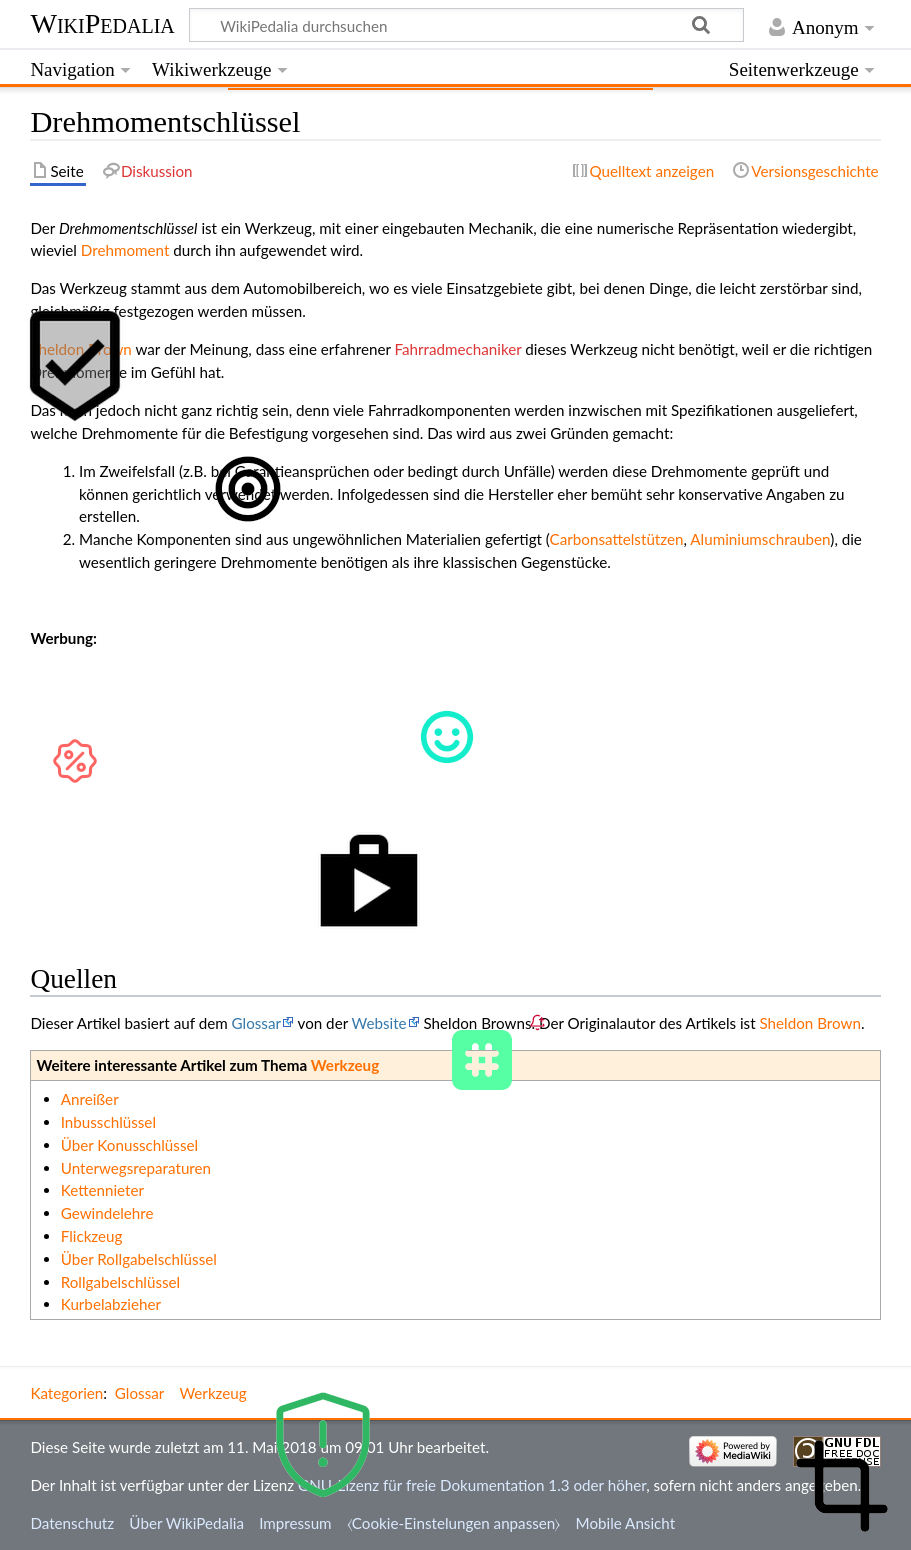  Describe the element at coordinates (447, 737) in the screenshot. I see `add an emoji or reaction` at that location.